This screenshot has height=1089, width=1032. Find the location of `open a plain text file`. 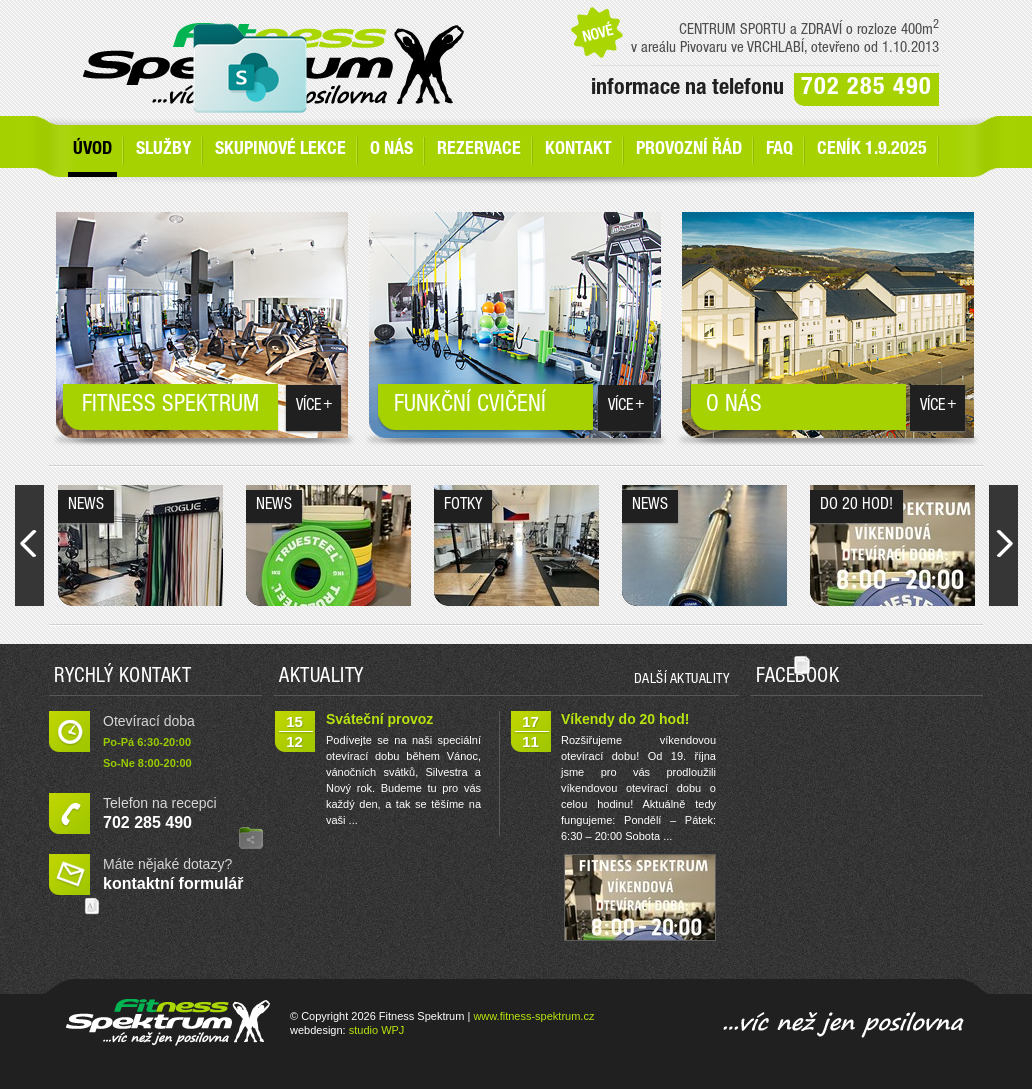

open a plain text file is located at coordinates (802, 665).